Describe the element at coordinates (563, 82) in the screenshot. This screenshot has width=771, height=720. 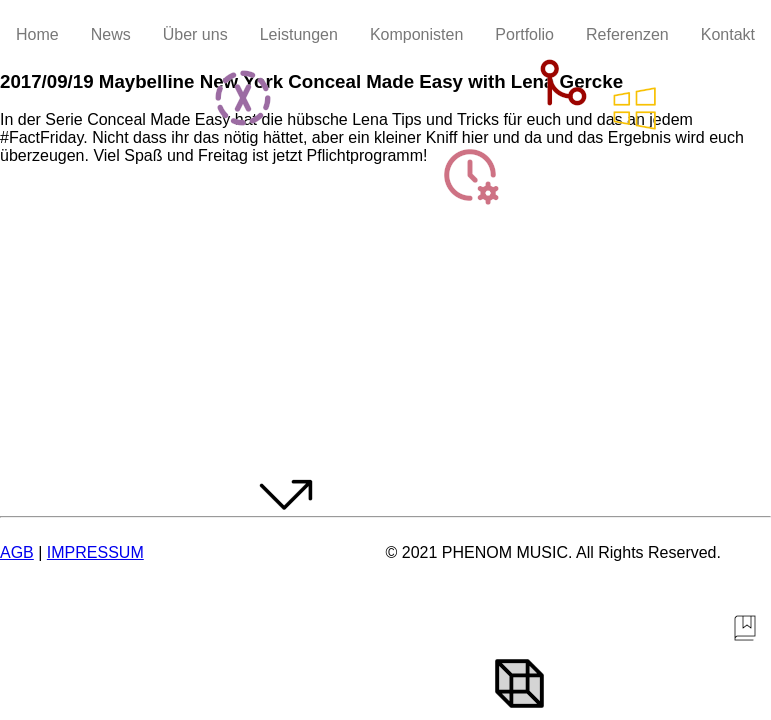
I see `merge branches in a git repository` at that location.